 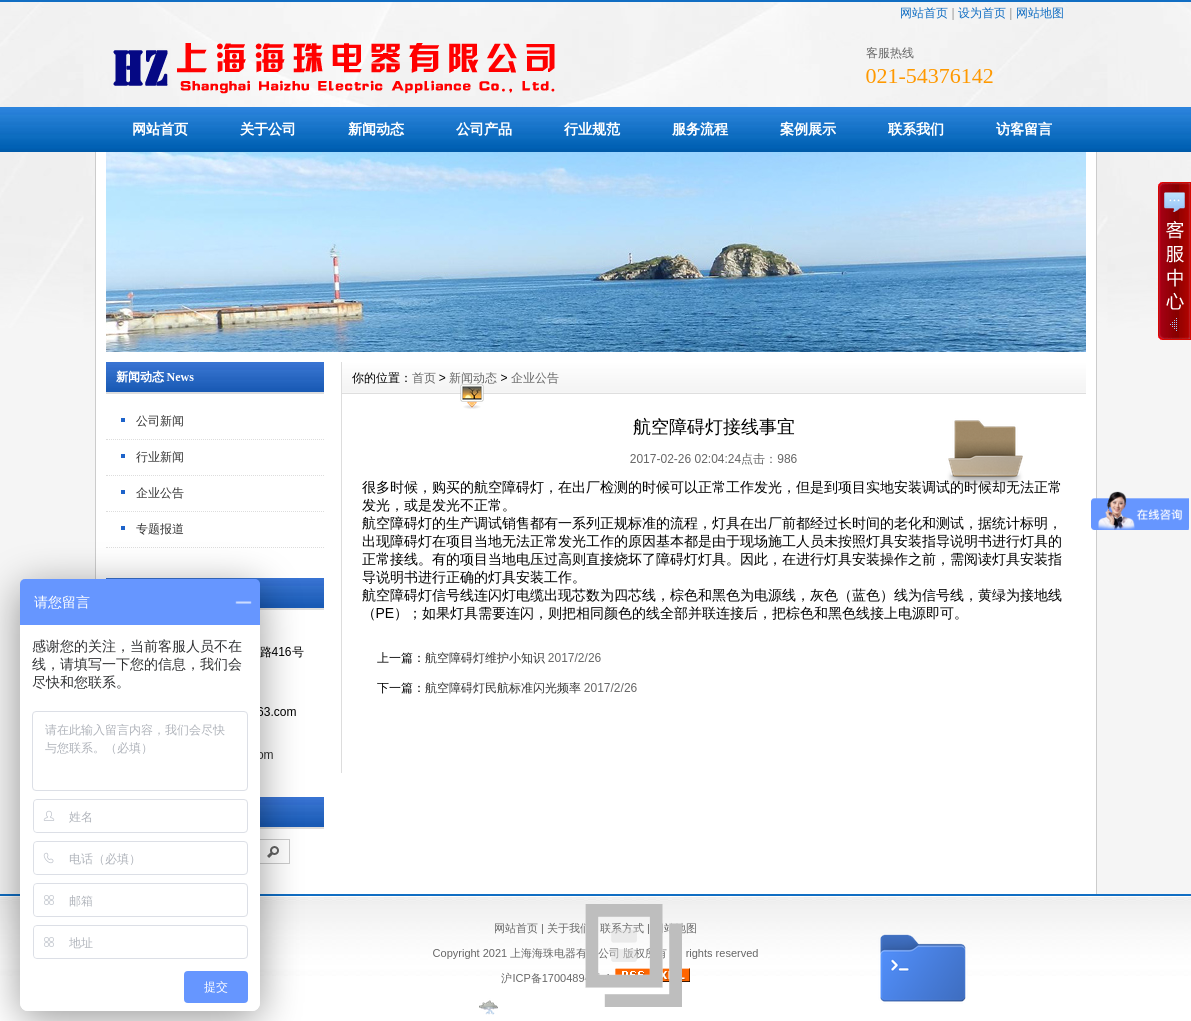 What do you see at coordinates (985, 452) in the screenshot?
I see `drop files here to move them into this folder` at bounding box center [985, 452].